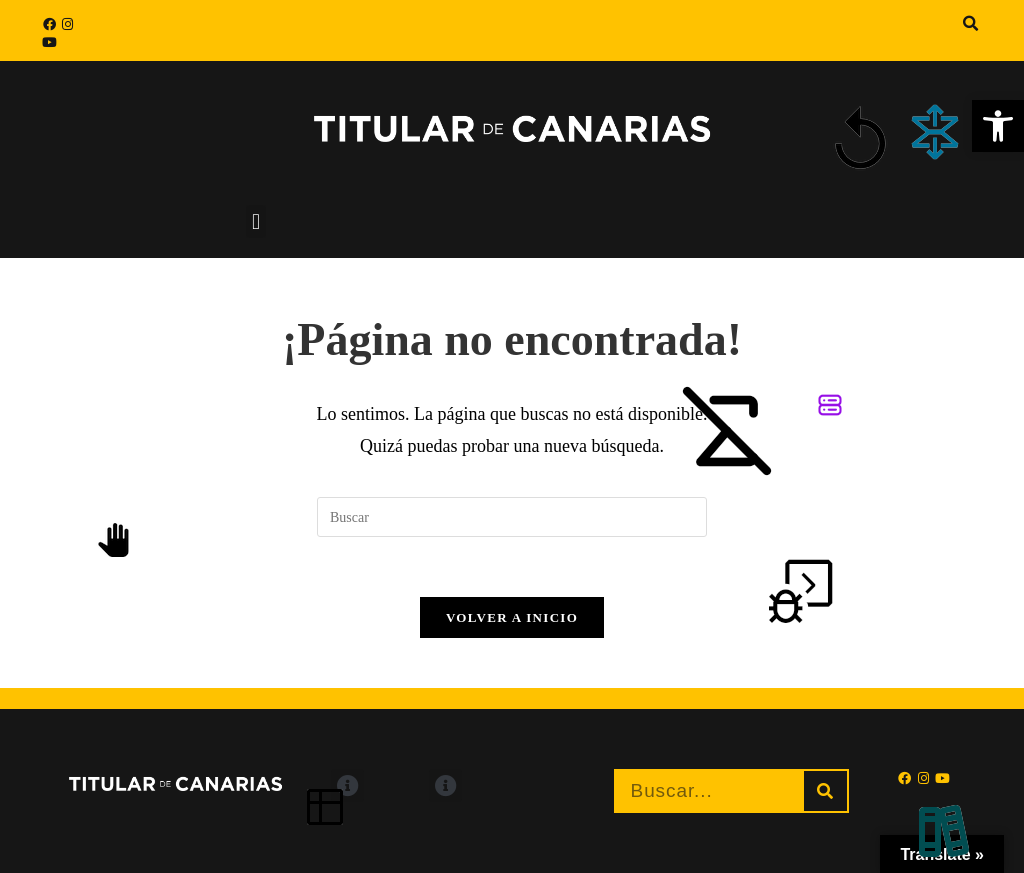 The width and height of the screenshot is (1024, 873). Describe the element at coordinates (325, 807) in the screenshot. I see `view github project board` at that location.